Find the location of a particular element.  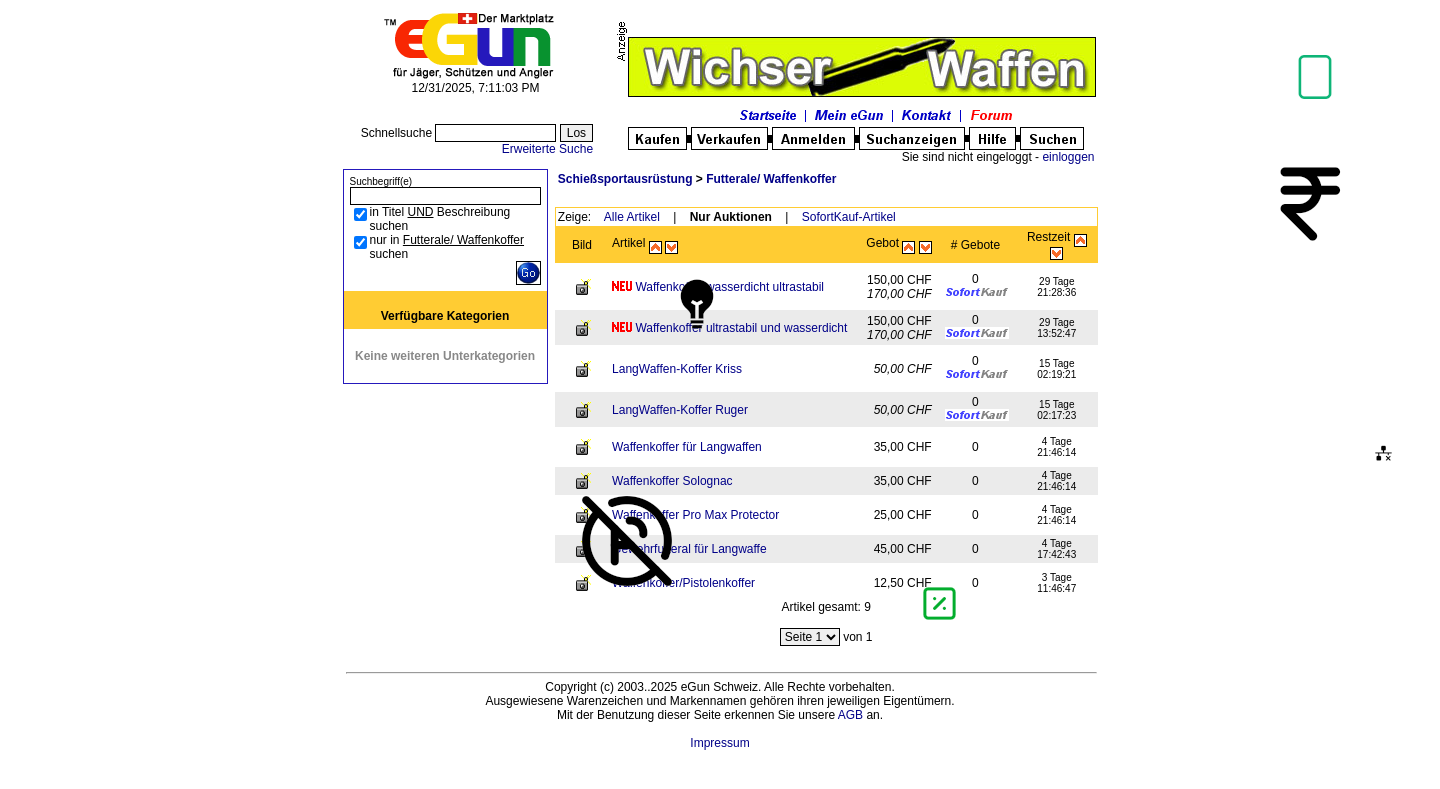

access tips or suggestions is located at coordinates (697, 304).